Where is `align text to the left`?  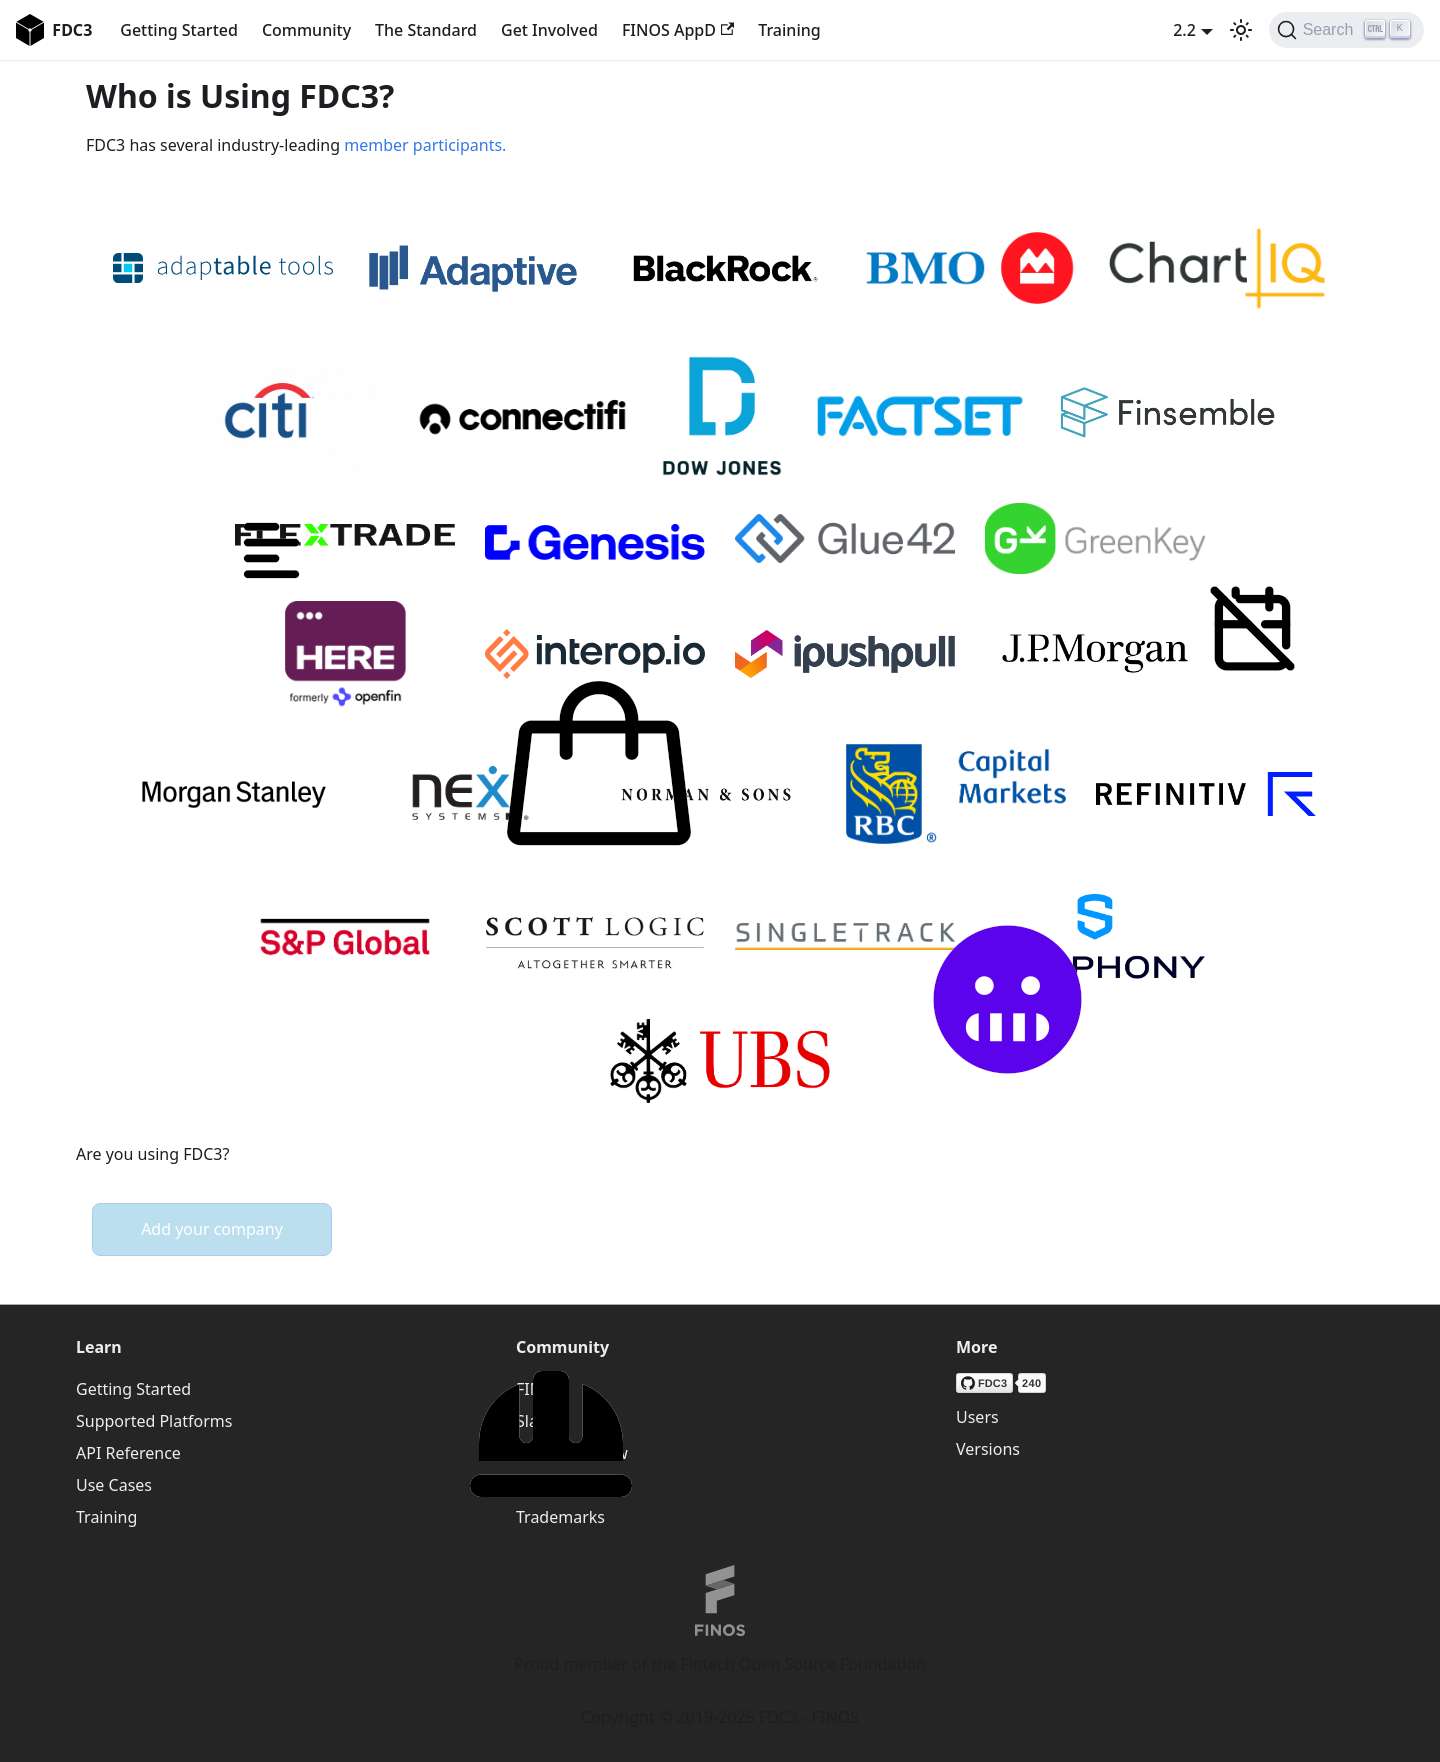
align text to the left is located at coordinates (271, 550).